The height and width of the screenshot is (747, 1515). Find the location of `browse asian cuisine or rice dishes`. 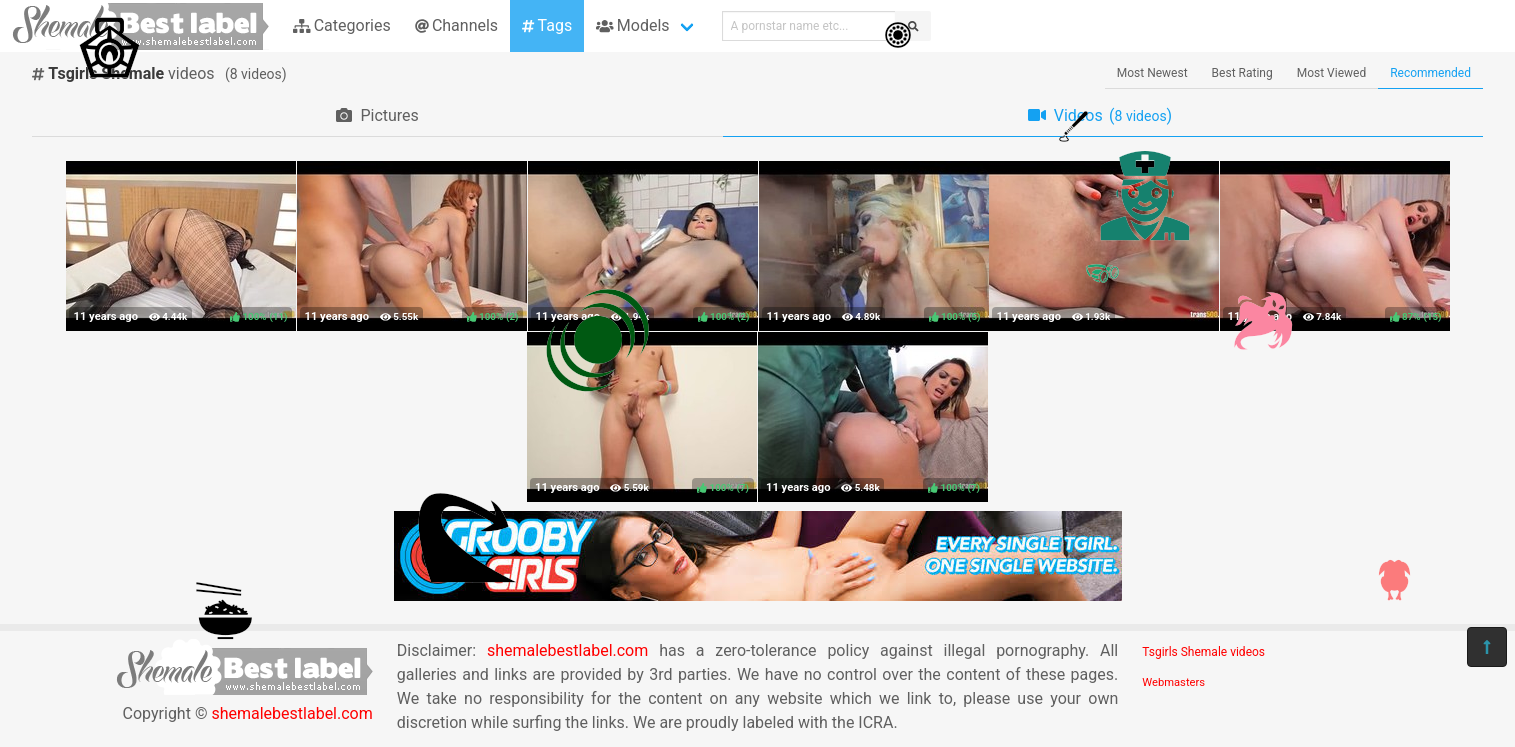

browse asian cuisine or rice dishes is located at coordinates (225, 610).